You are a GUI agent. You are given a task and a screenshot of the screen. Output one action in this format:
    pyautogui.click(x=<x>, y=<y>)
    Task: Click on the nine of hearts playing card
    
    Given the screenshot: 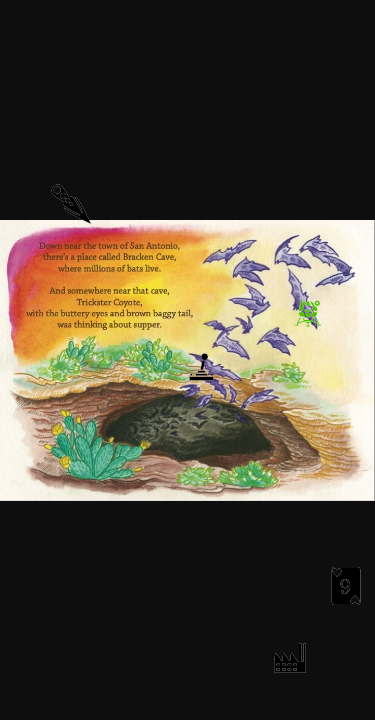 What is the action you would take?
    pyautogui.click(x=346, y=586)
    